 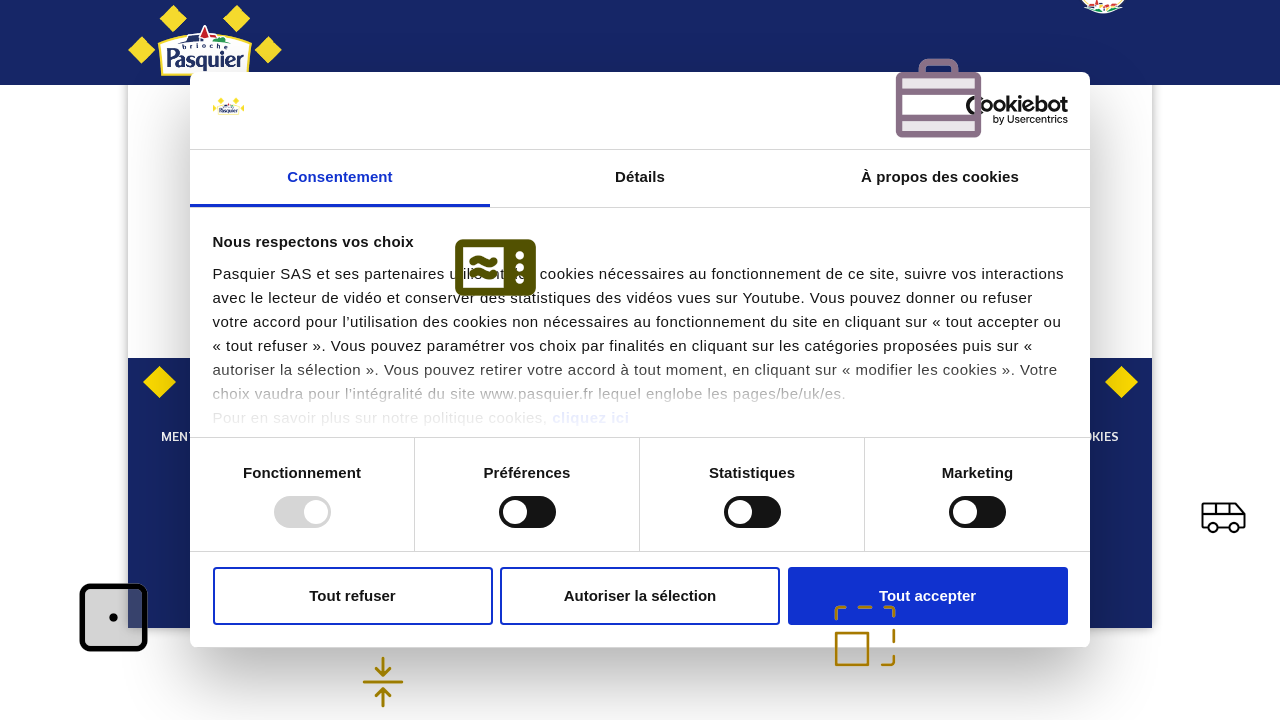 I want to click on access work documents or business tools, so click(x=938, y=101).